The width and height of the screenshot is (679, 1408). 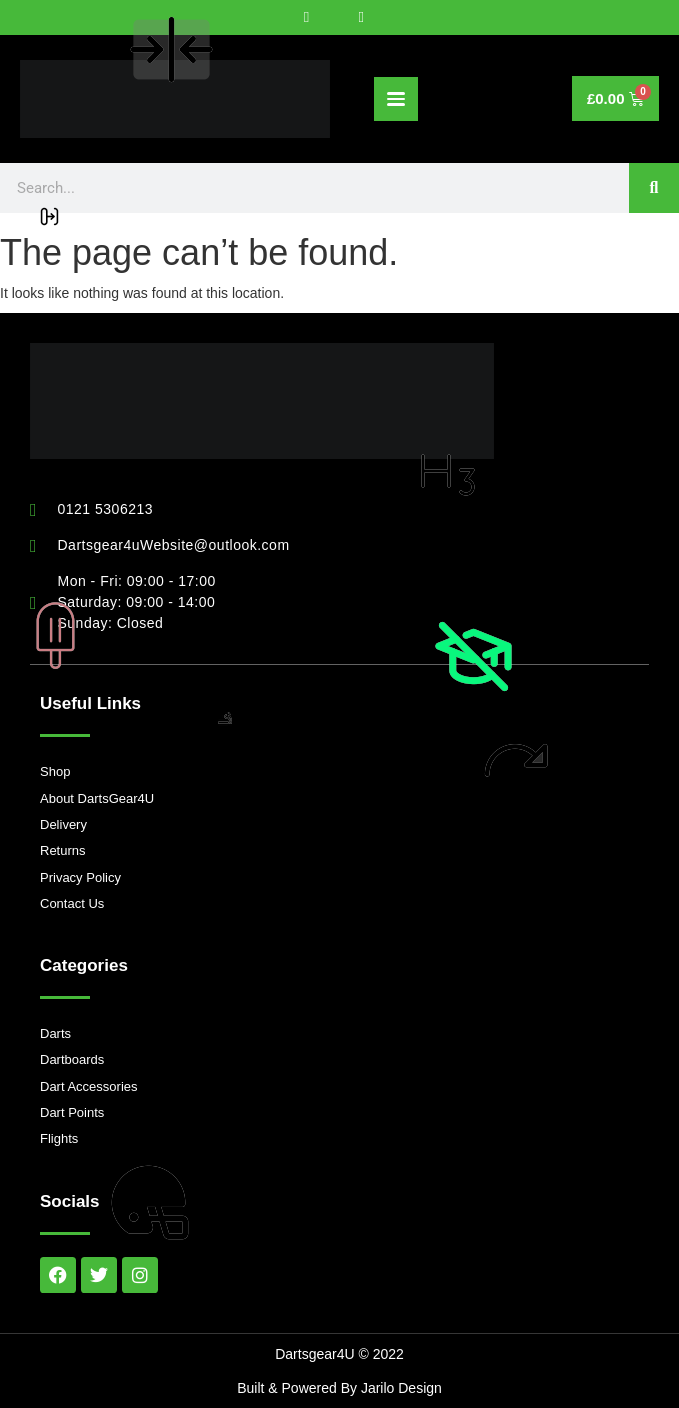 What do you see at coordinates (473, 656) in the screenshot?
I see `school or education unavailable` at bounding box center [473, 656].